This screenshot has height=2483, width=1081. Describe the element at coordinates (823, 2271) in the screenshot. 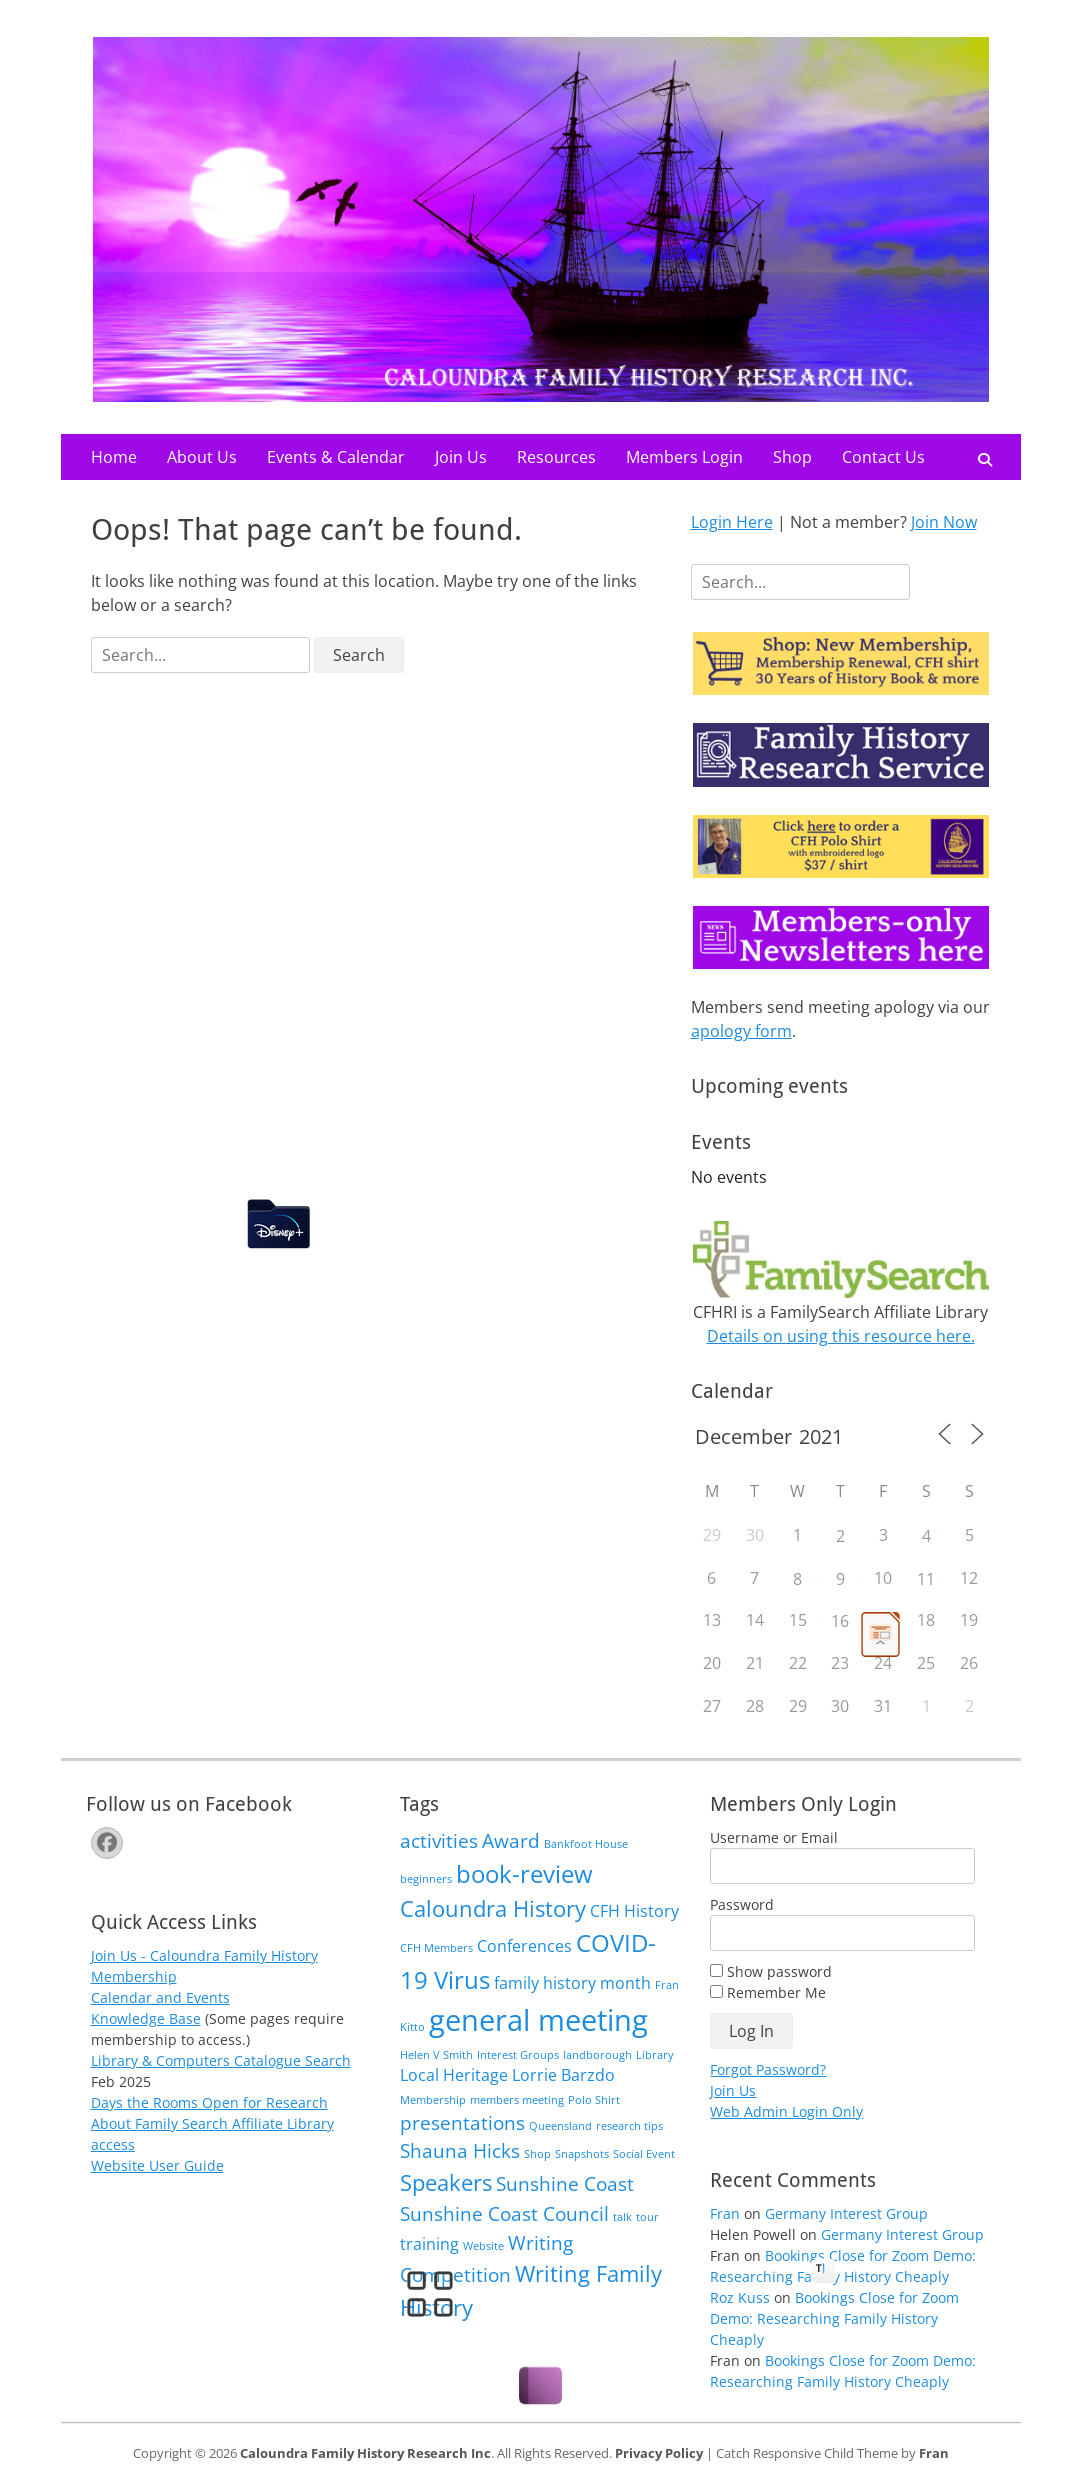

I see `open text editor application` at that location.